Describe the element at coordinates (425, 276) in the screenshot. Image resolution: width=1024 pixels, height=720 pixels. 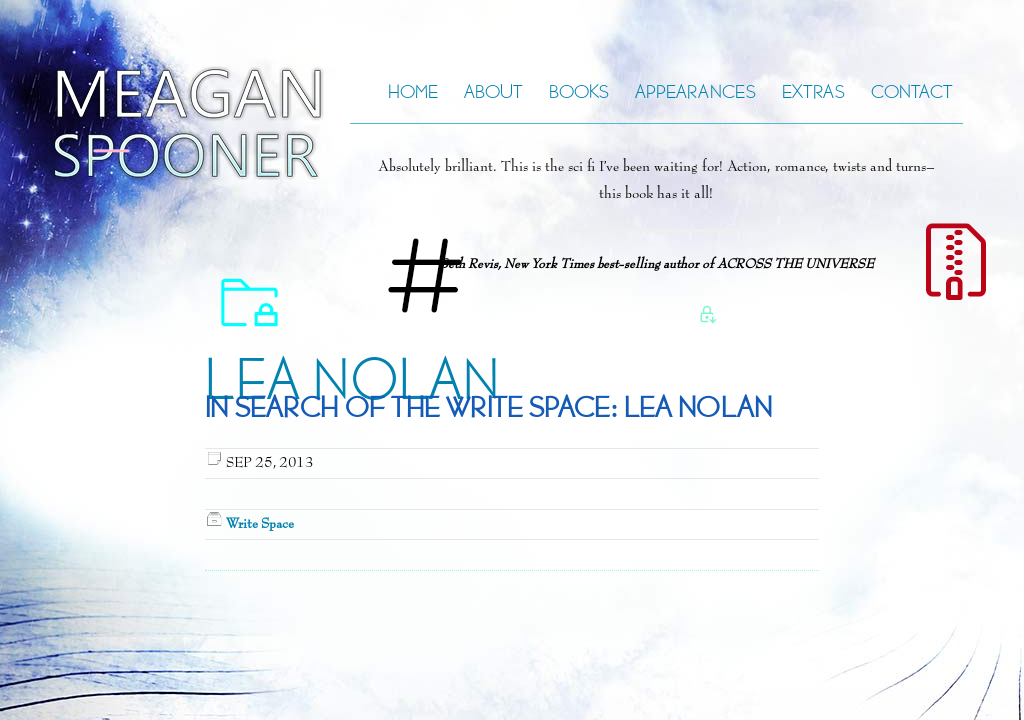
I see `view or browse hashtags` at that location.